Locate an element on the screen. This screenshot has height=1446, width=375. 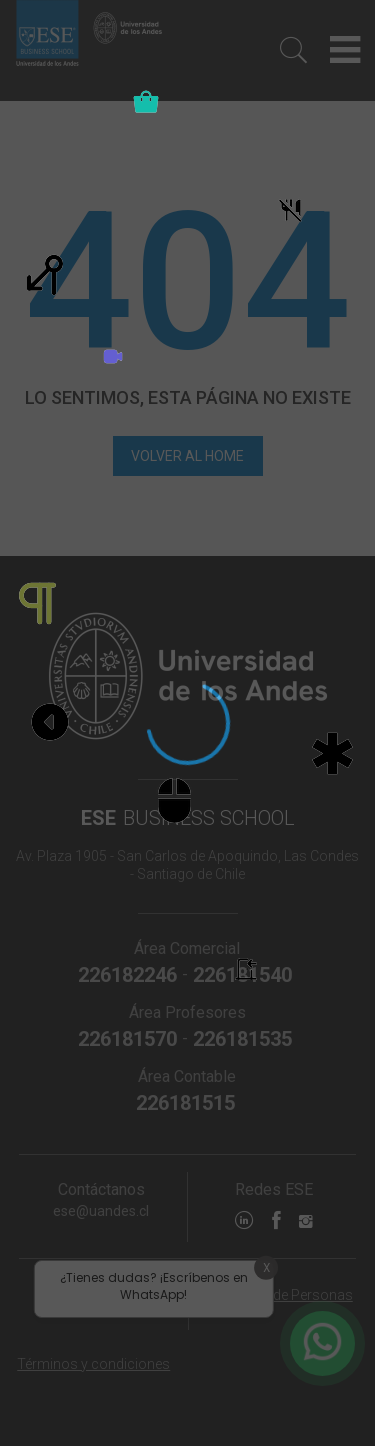
access medical or health-related features is located at coordinates (332, 753).